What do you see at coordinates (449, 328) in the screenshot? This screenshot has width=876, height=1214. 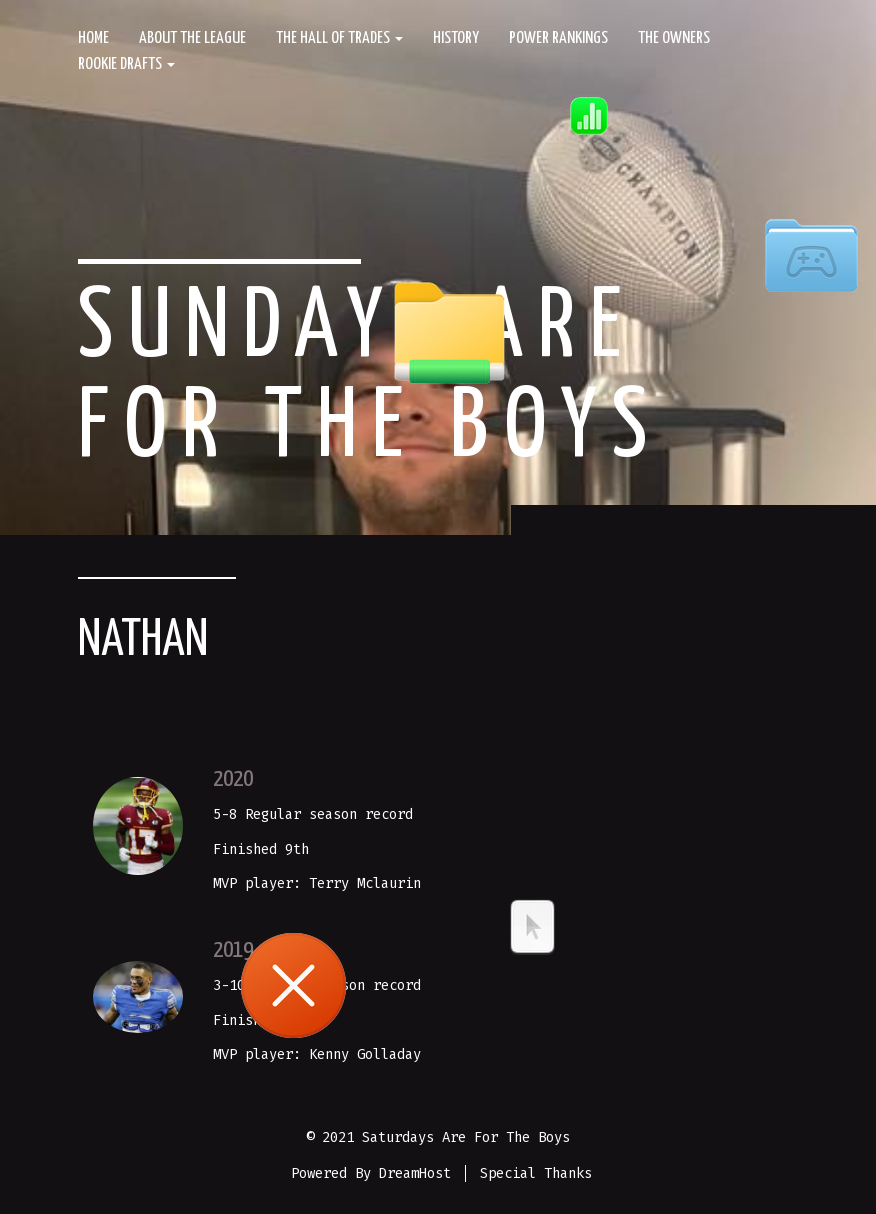 I see `access shared network folder` at bounding box center [449, 328].